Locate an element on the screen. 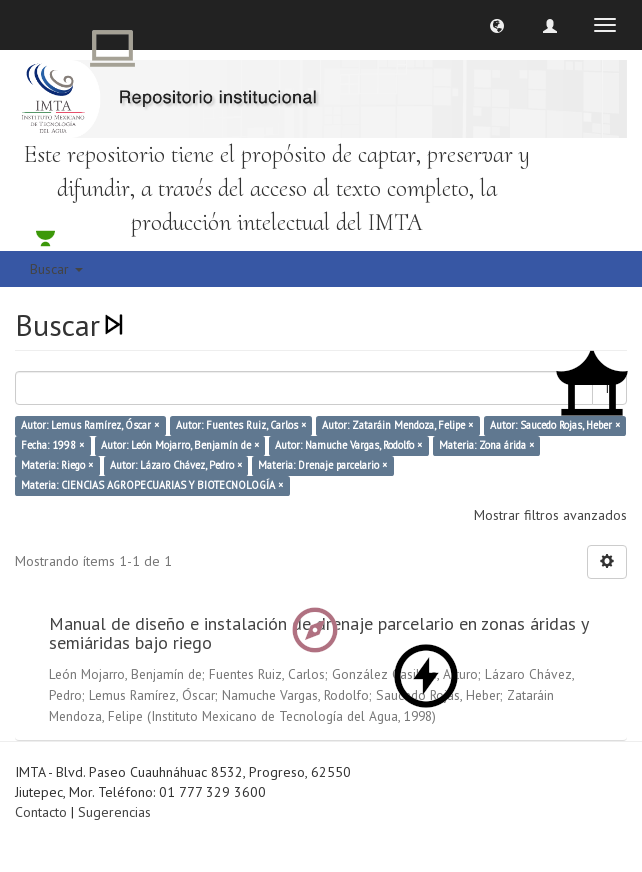 The width and height of the screenshot is (642, 872). play or access DVD media content is located at coordinates (426, 676).